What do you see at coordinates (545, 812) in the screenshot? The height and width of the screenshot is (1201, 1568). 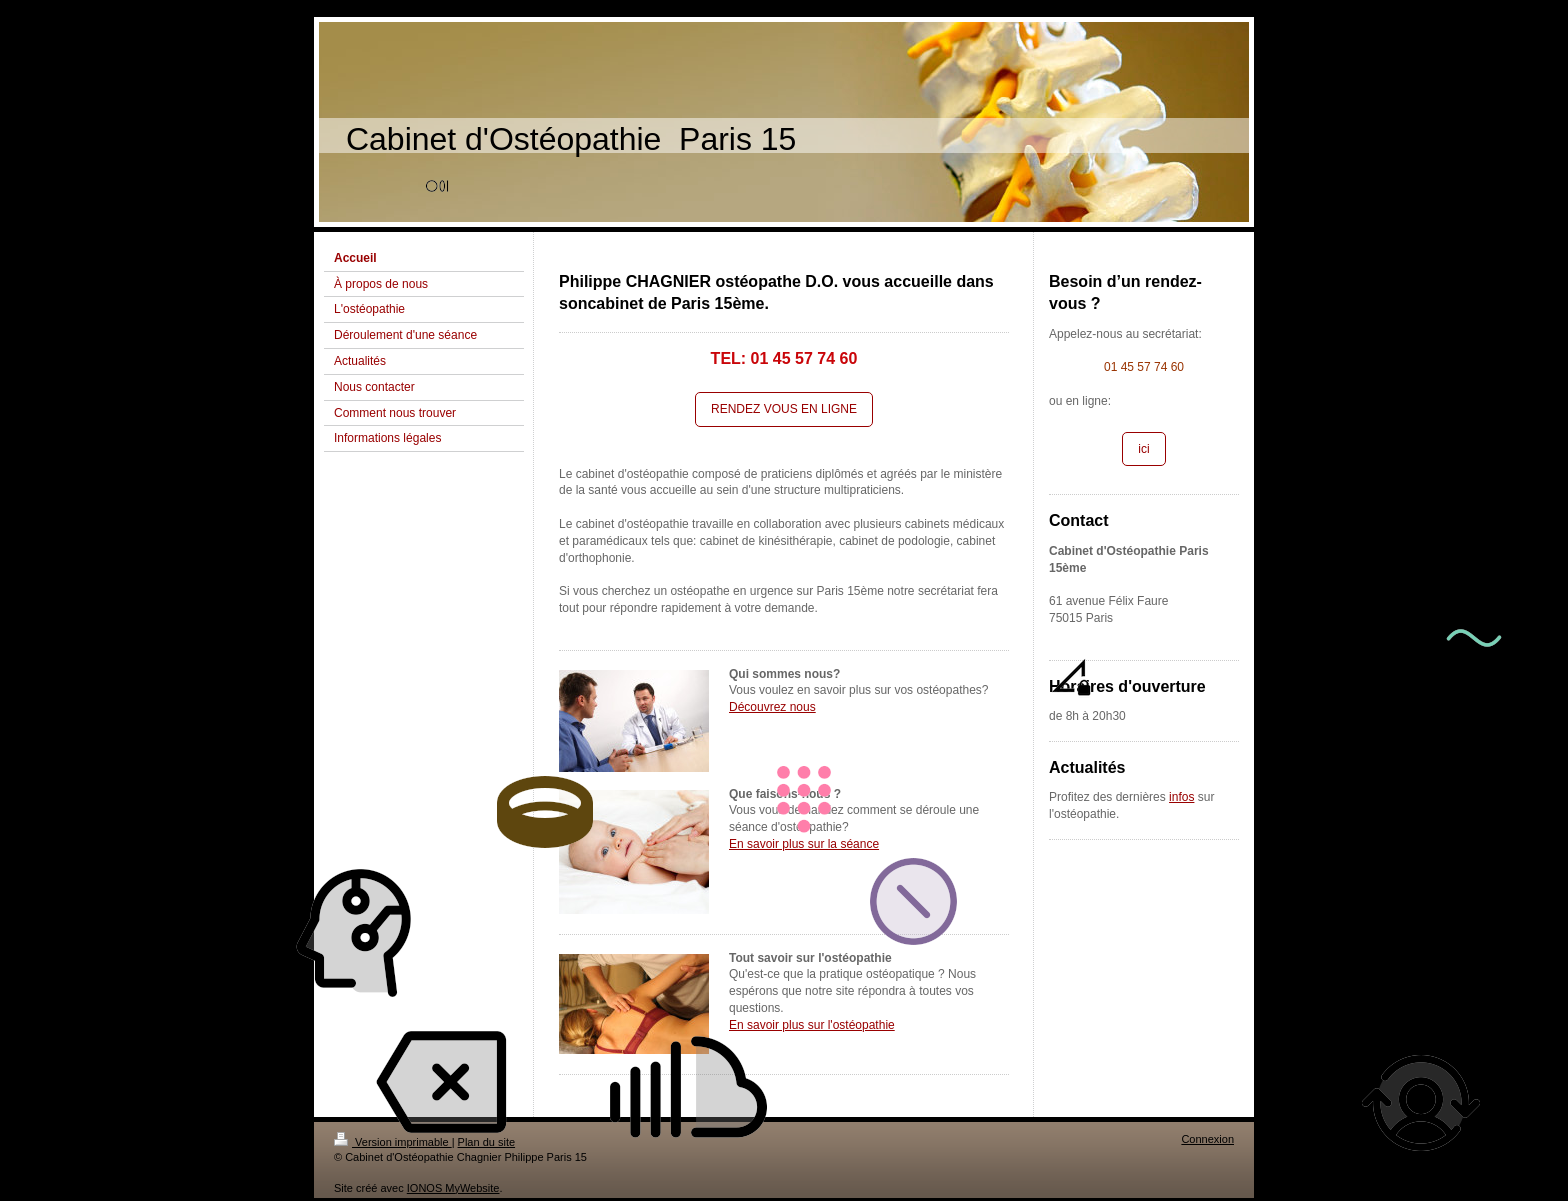 I see `indicates a ring or jewelry item` at bounding box center [545, 812].